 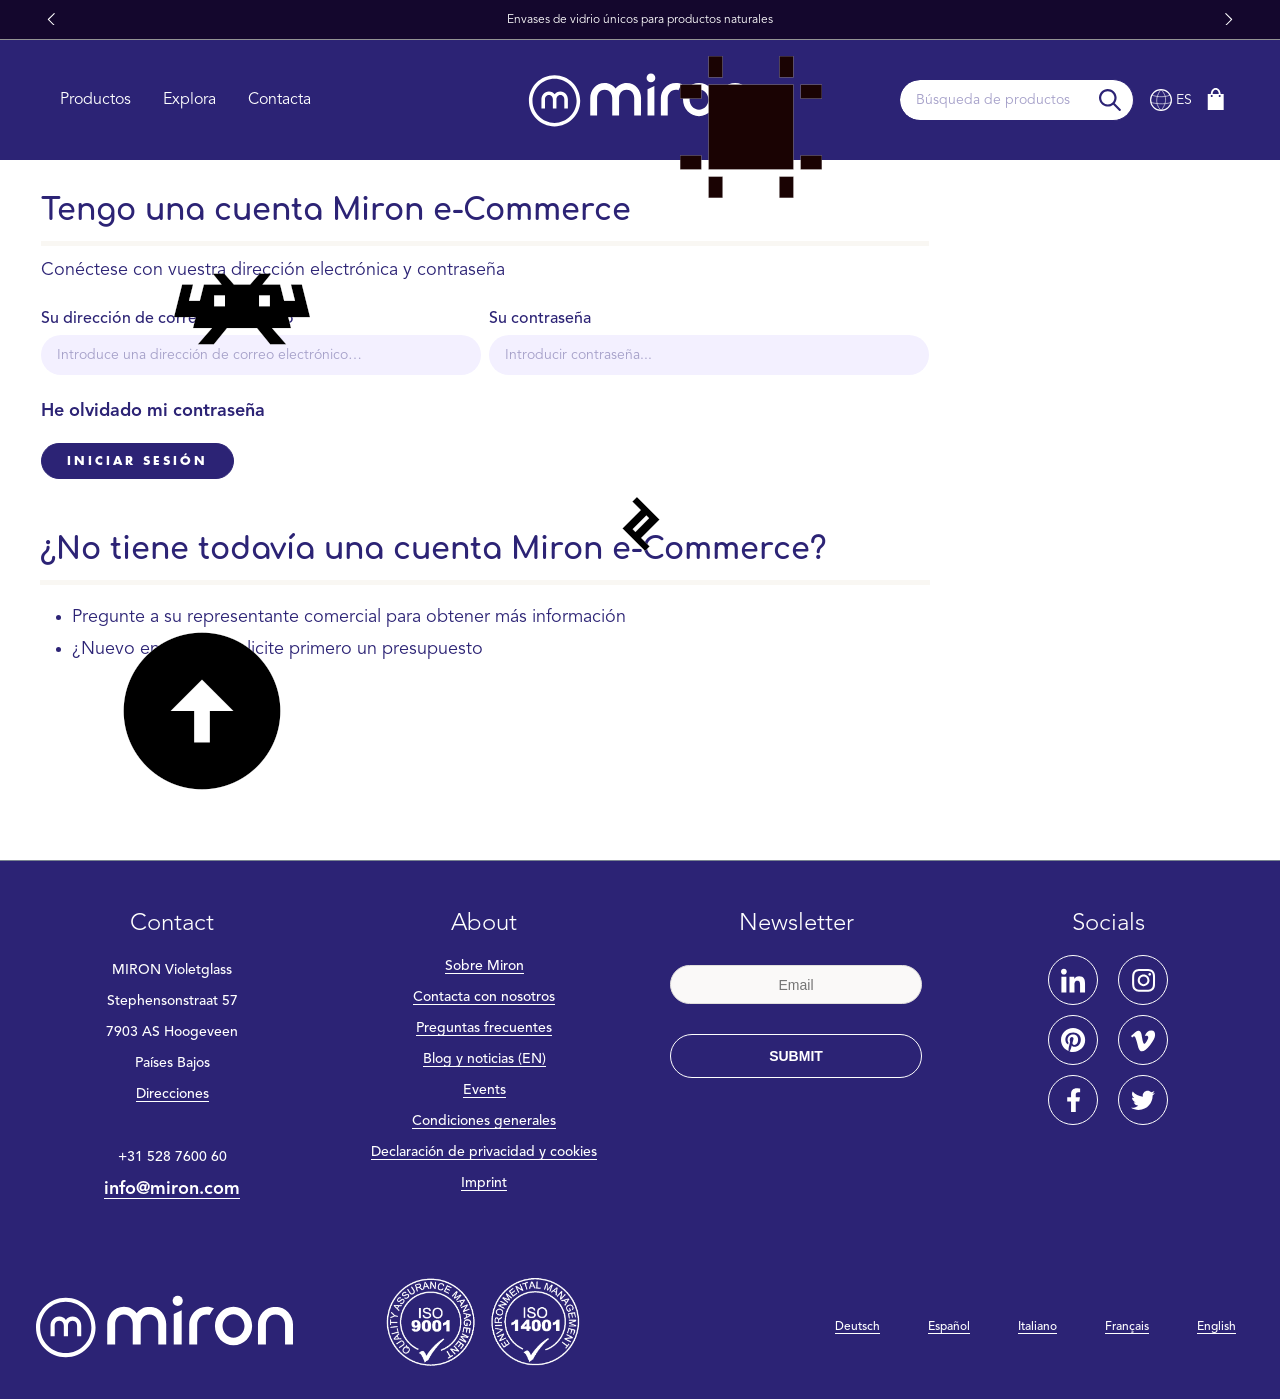 What do you see at coordinates (641, 524) in the screenshot?
I see `visit toptal website or platform` at bounding box center [641, 524].